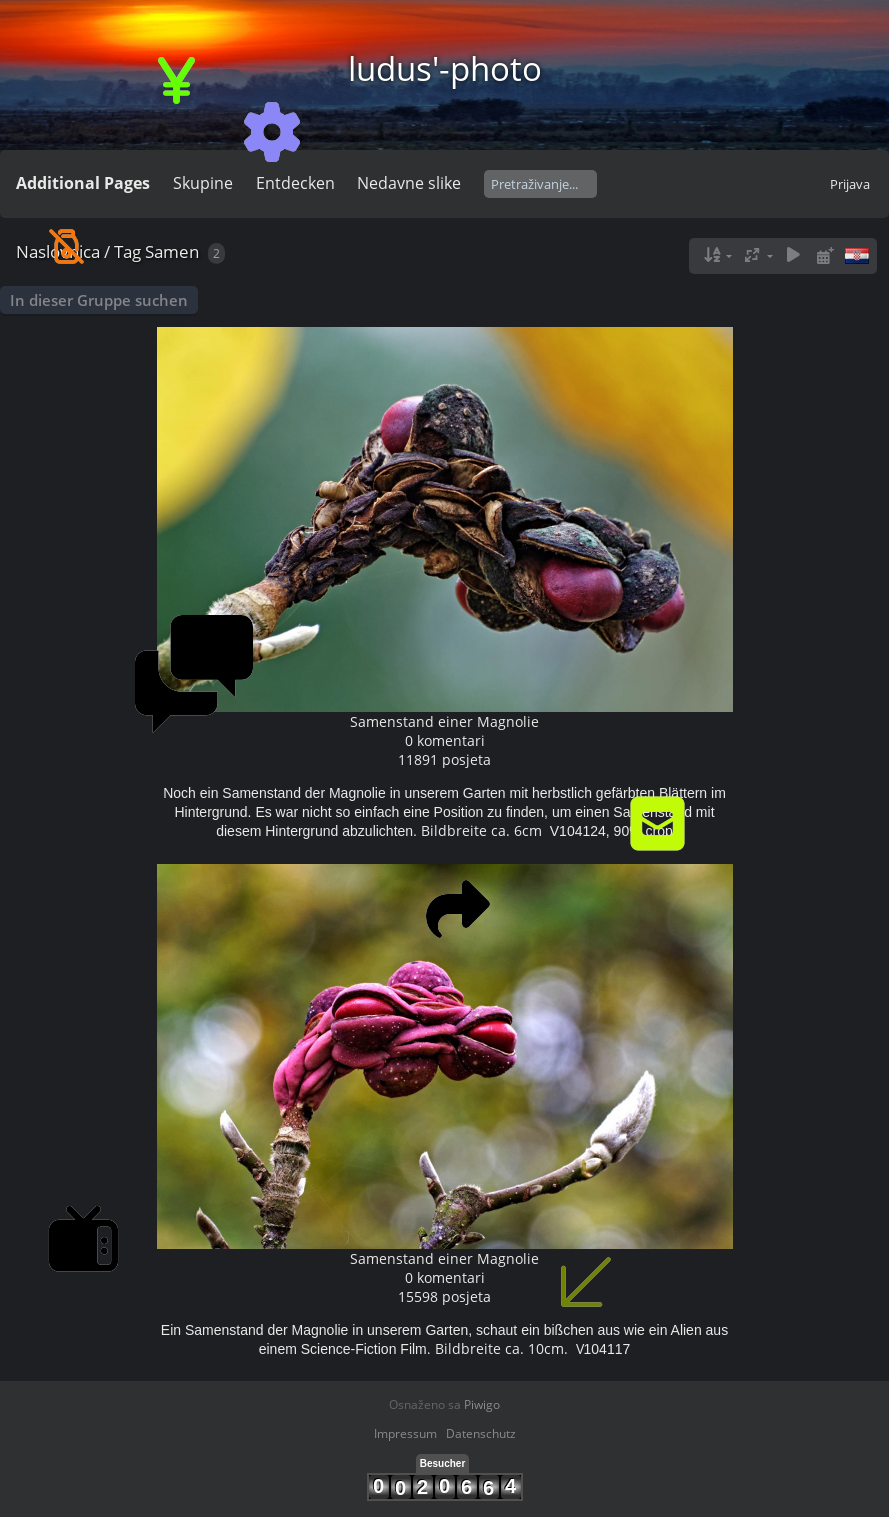 This screenshot has width=889, height=1517. Describe the element at coordinates (66, 246) in the screenshot. I see `indicates dairy-free or no milk option` at that location.